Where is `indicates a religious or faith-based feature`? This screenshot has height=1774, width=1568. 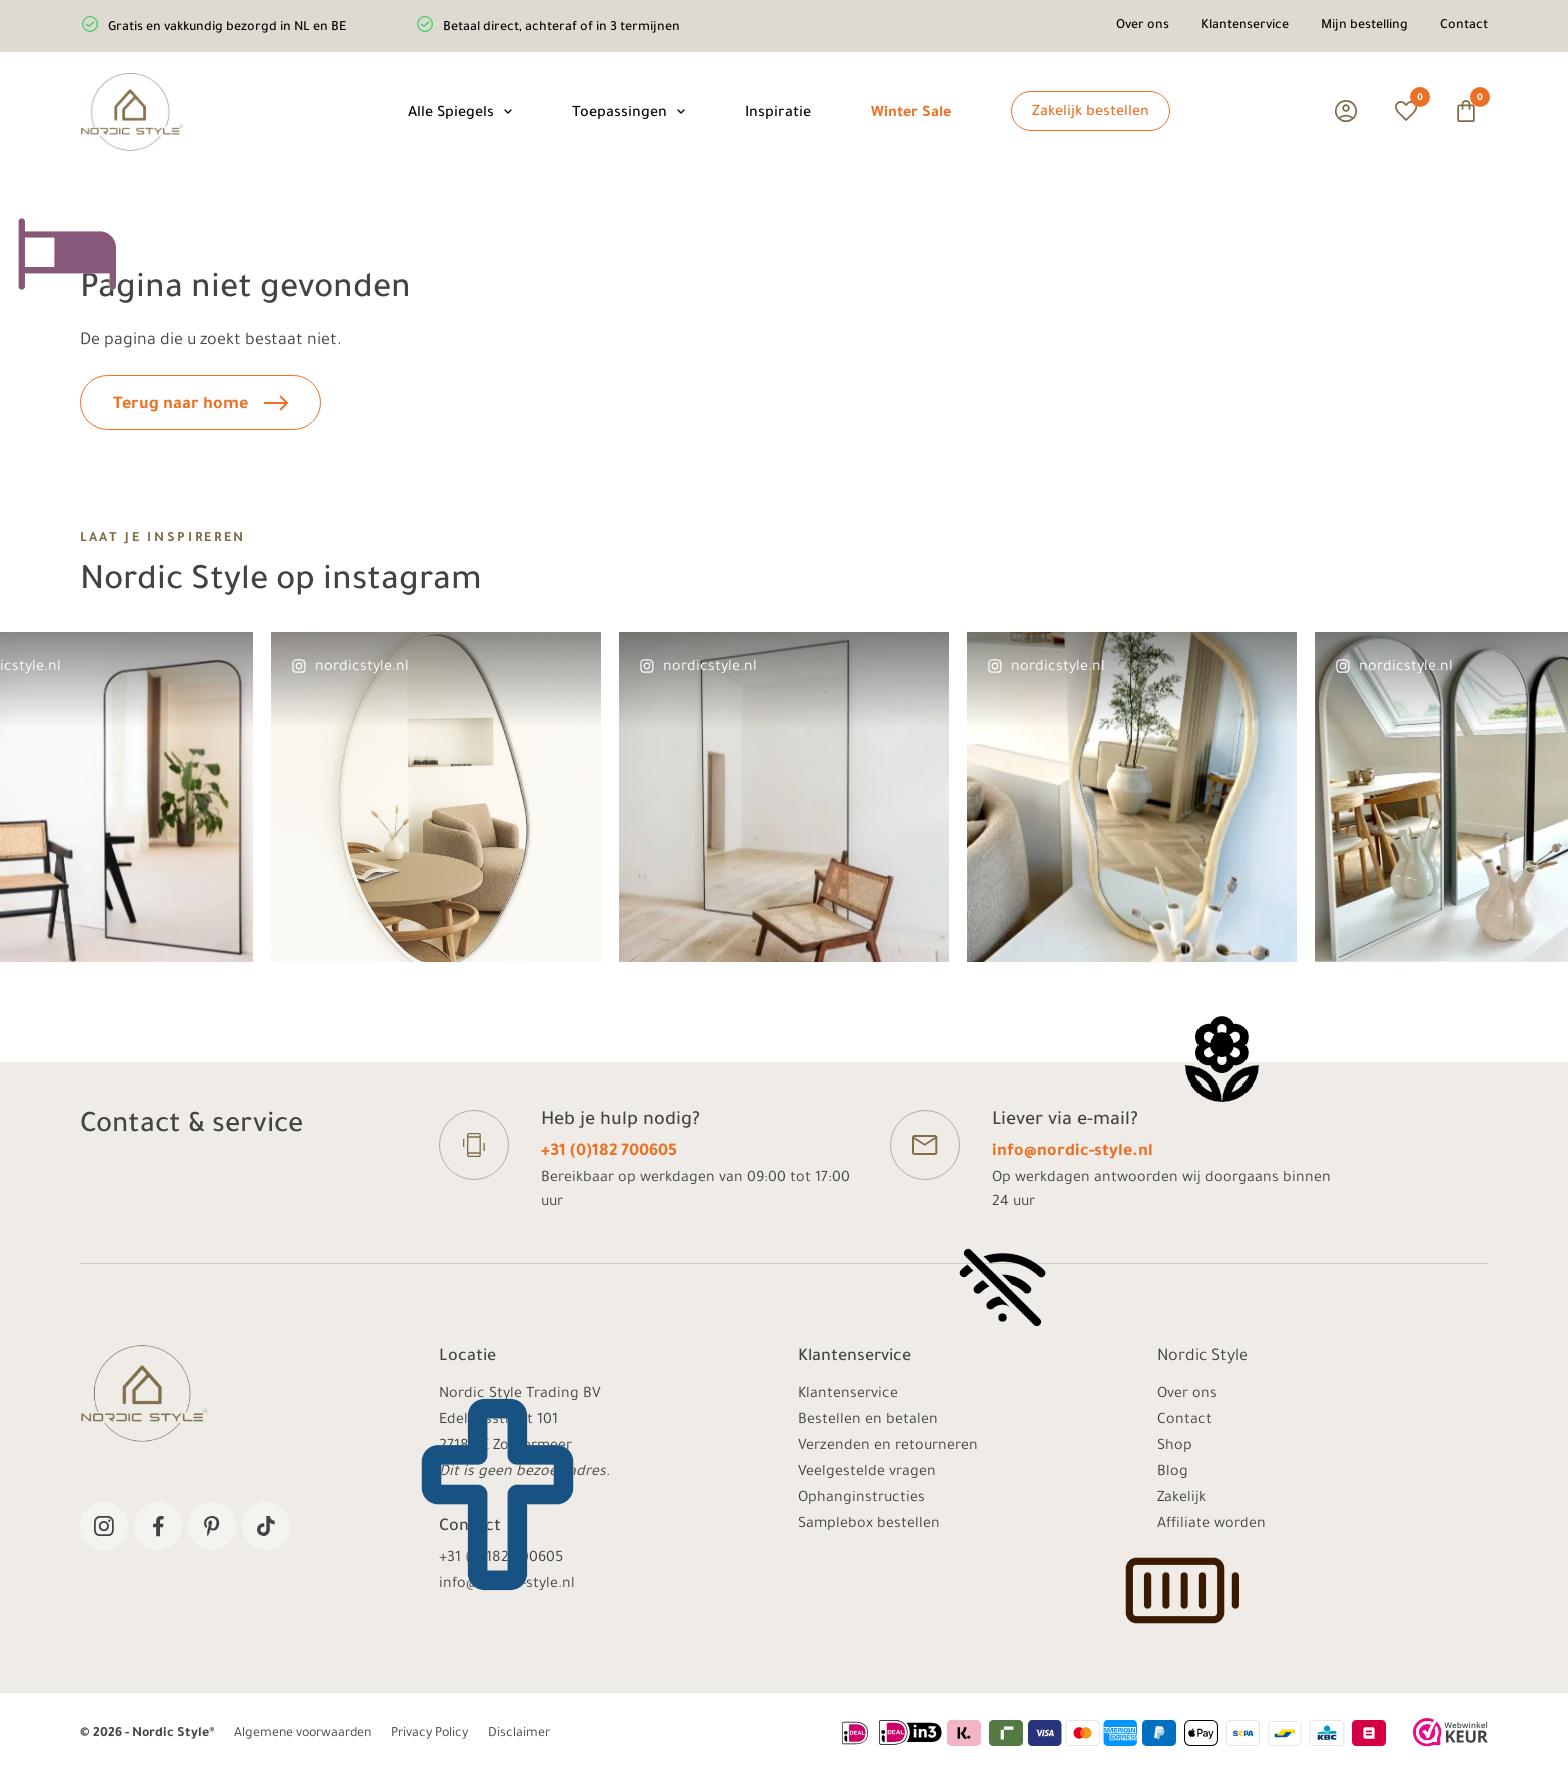
indicates a religious or faith-based feature is located at coordinates (497, 1494).